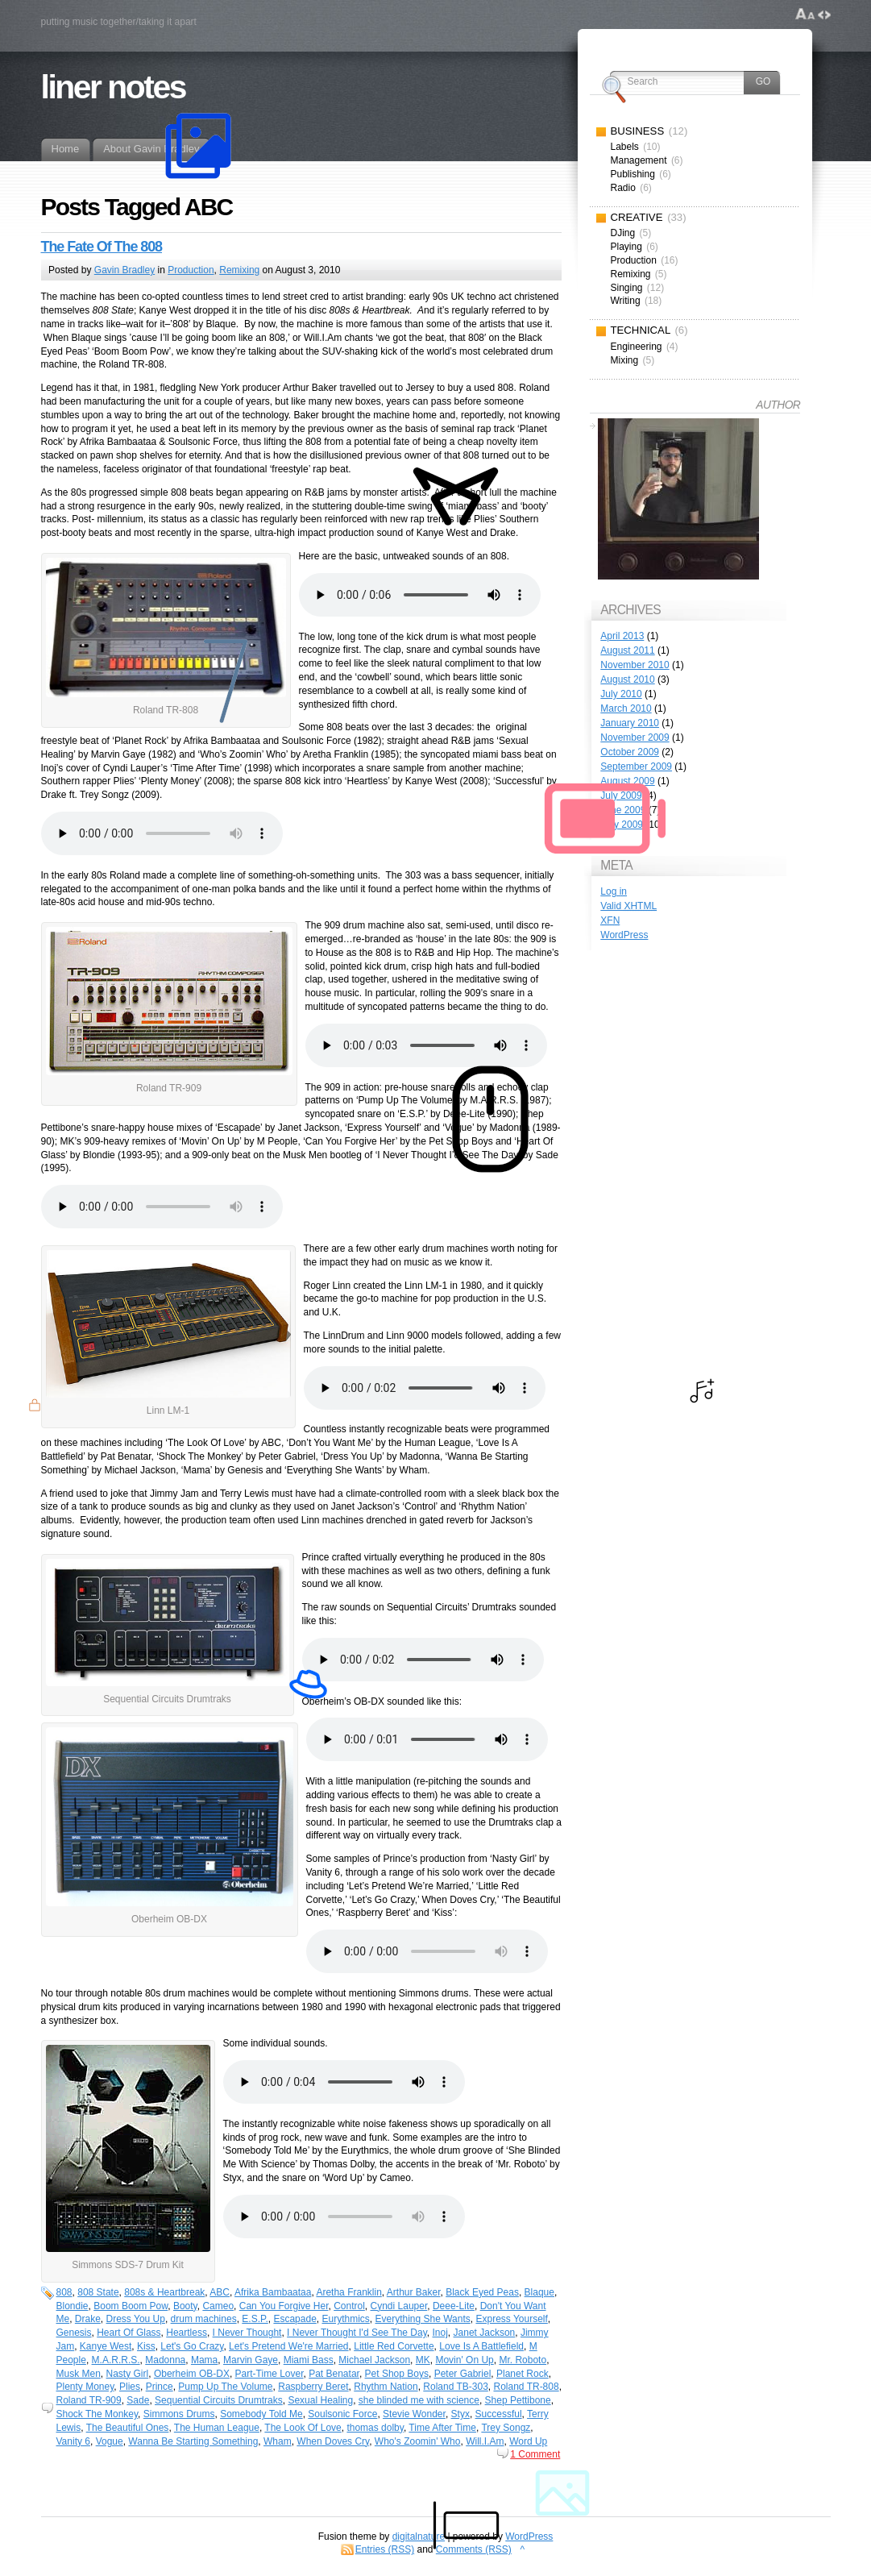 The width and height of the screenshot is (871, 2576). I want to click on indicates mouse input or cursor control, so click(490, 1119).